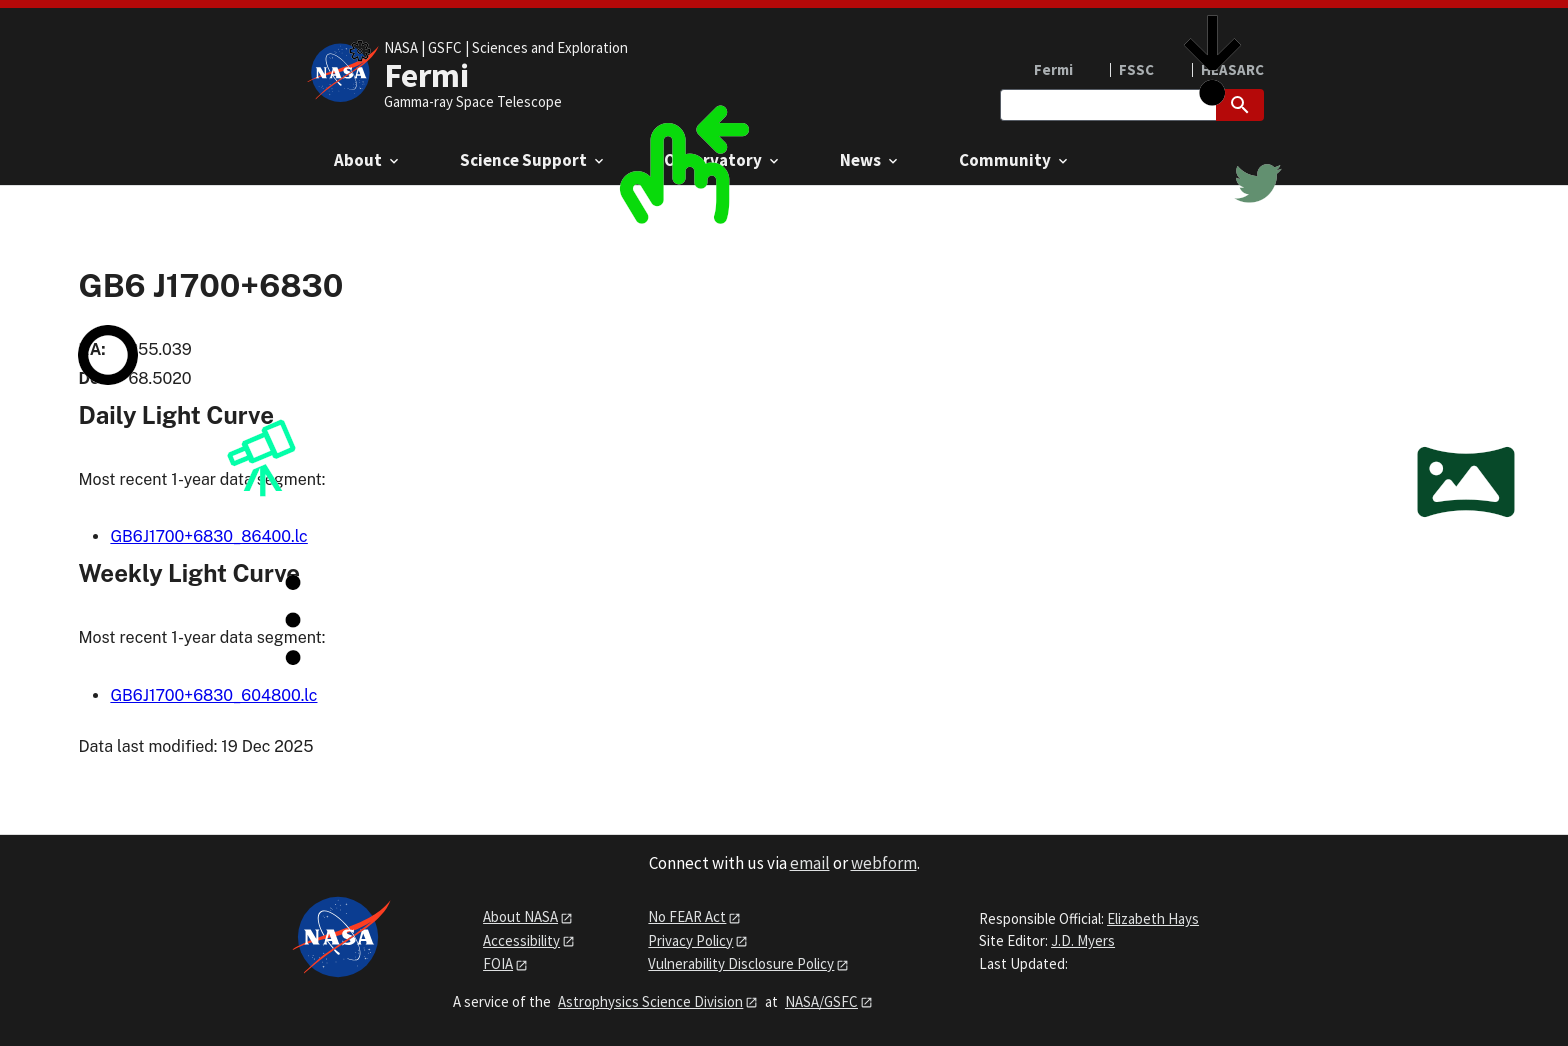 The height and width of the screenshot is (1046, 1568). What do you see at coordinates (679, 169) in the screenshot?
I see `swipe left to continue or dismiss` at bounding box center [679, 169].